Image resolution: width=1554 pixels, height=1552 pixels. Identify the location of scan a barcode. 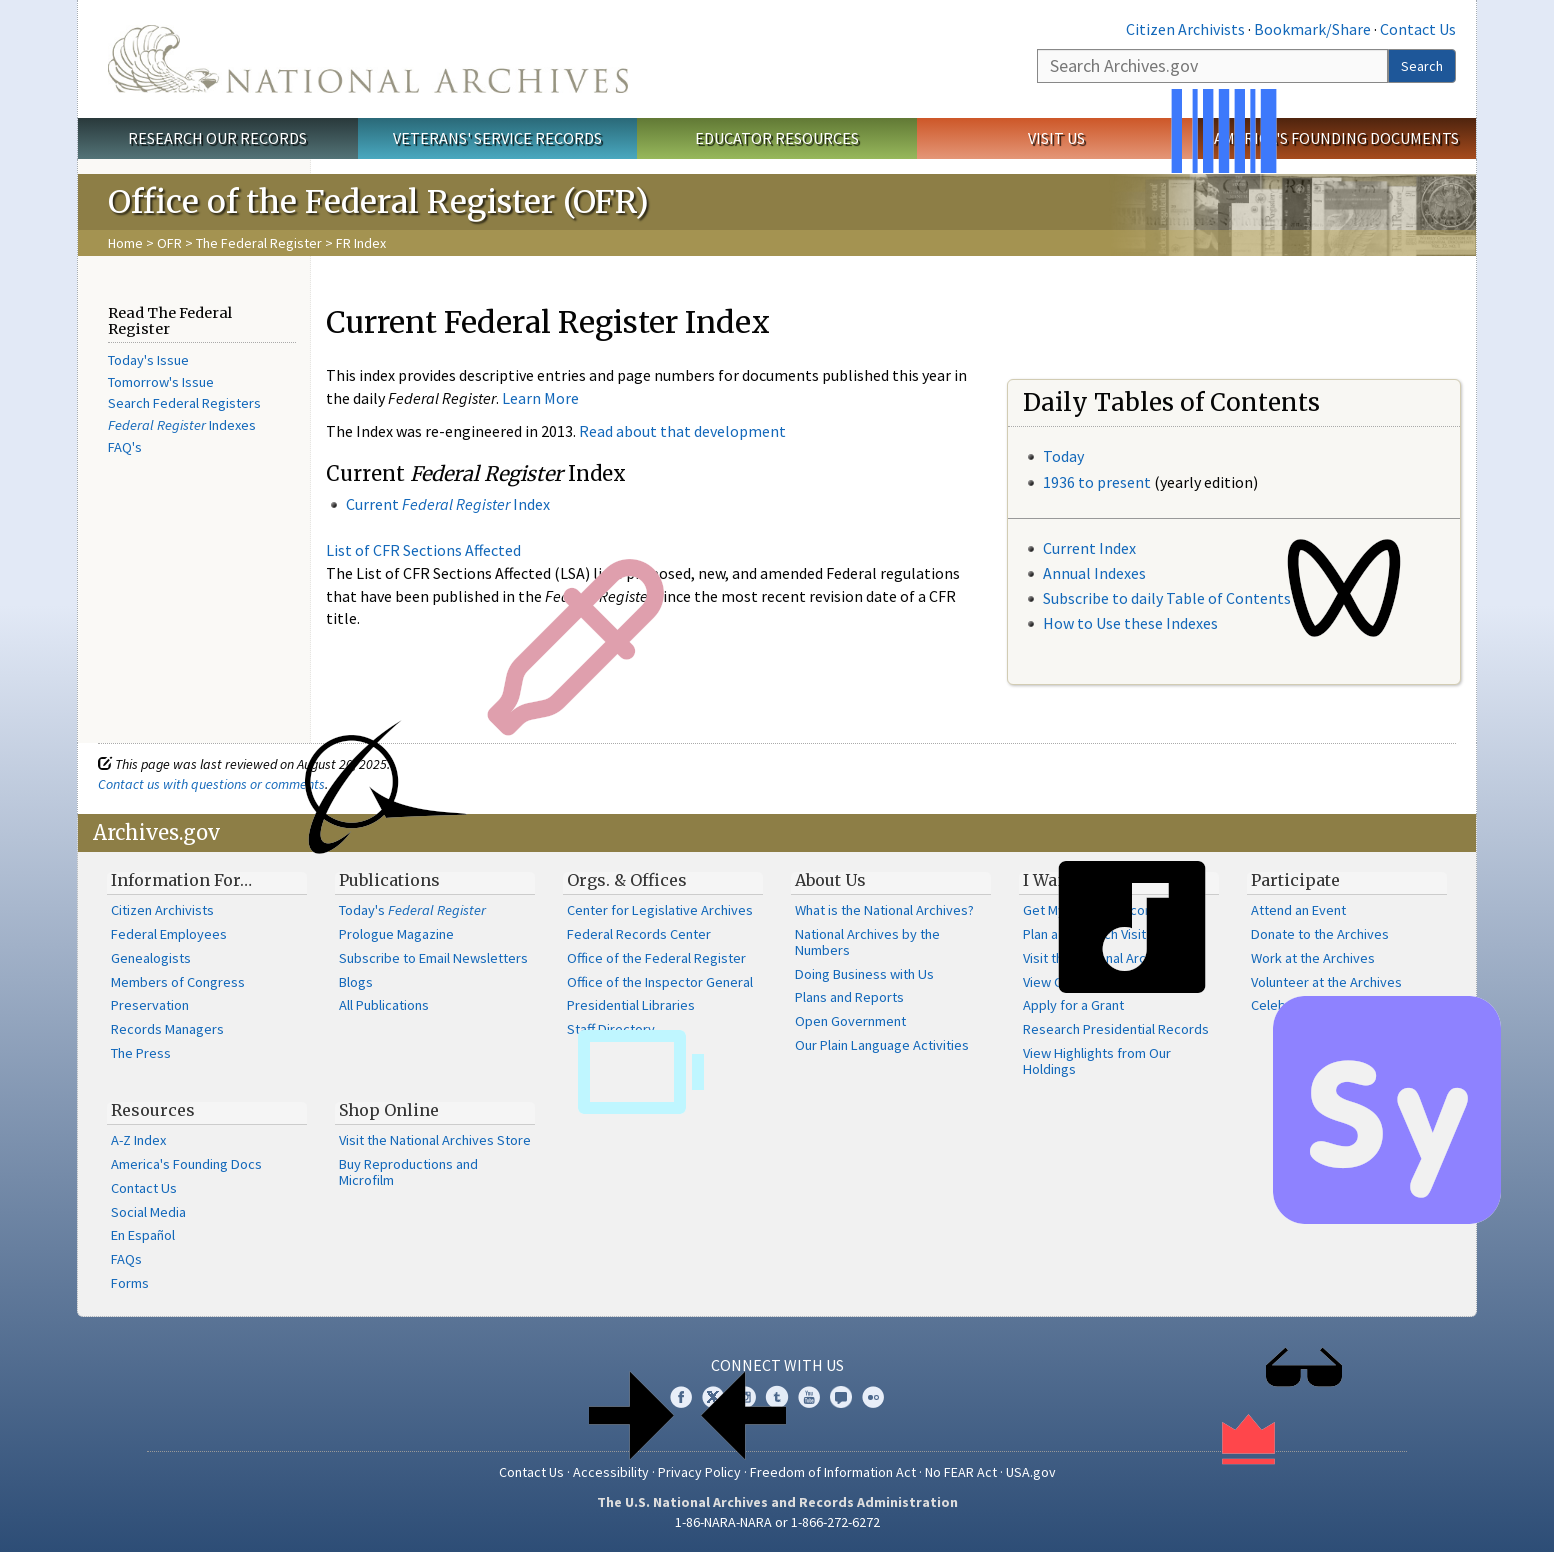
(1224, 131).